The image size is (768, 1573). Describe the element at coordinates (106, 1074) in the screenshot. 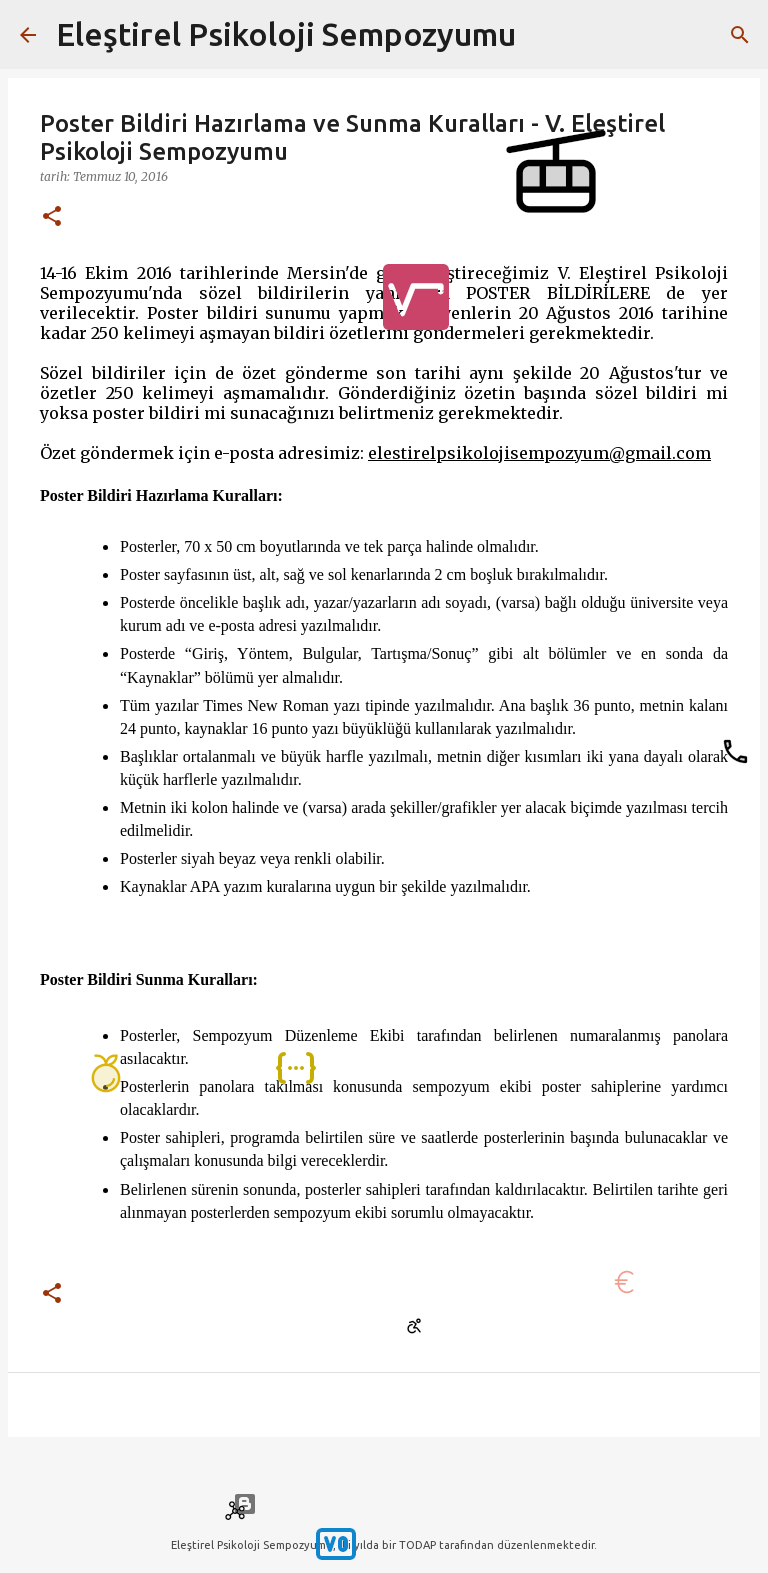

I see `indicates fruit or produce category` at that location.